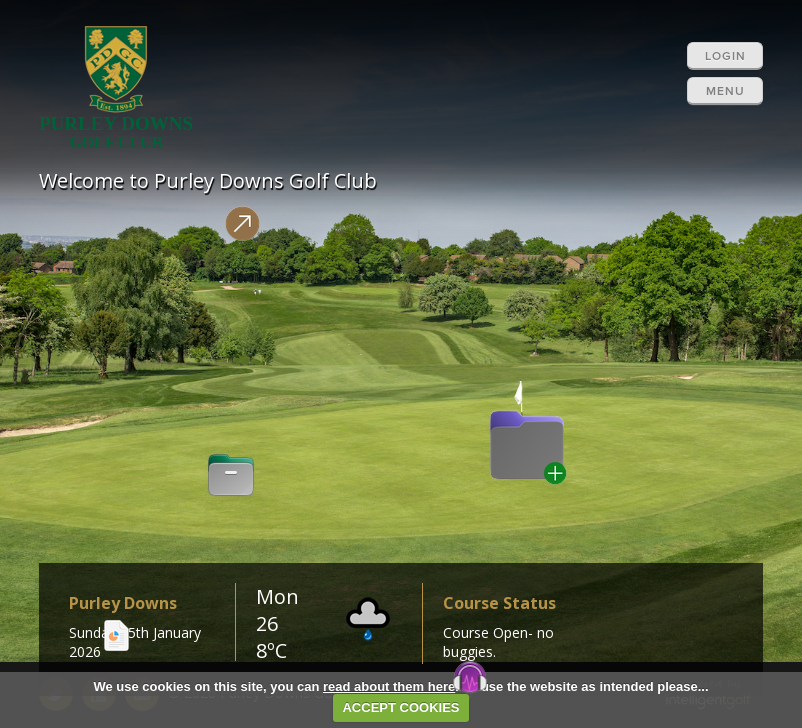  Describe the element at coordinates (116, 635) in the screenshot. I see `open a presentation file` at that location.